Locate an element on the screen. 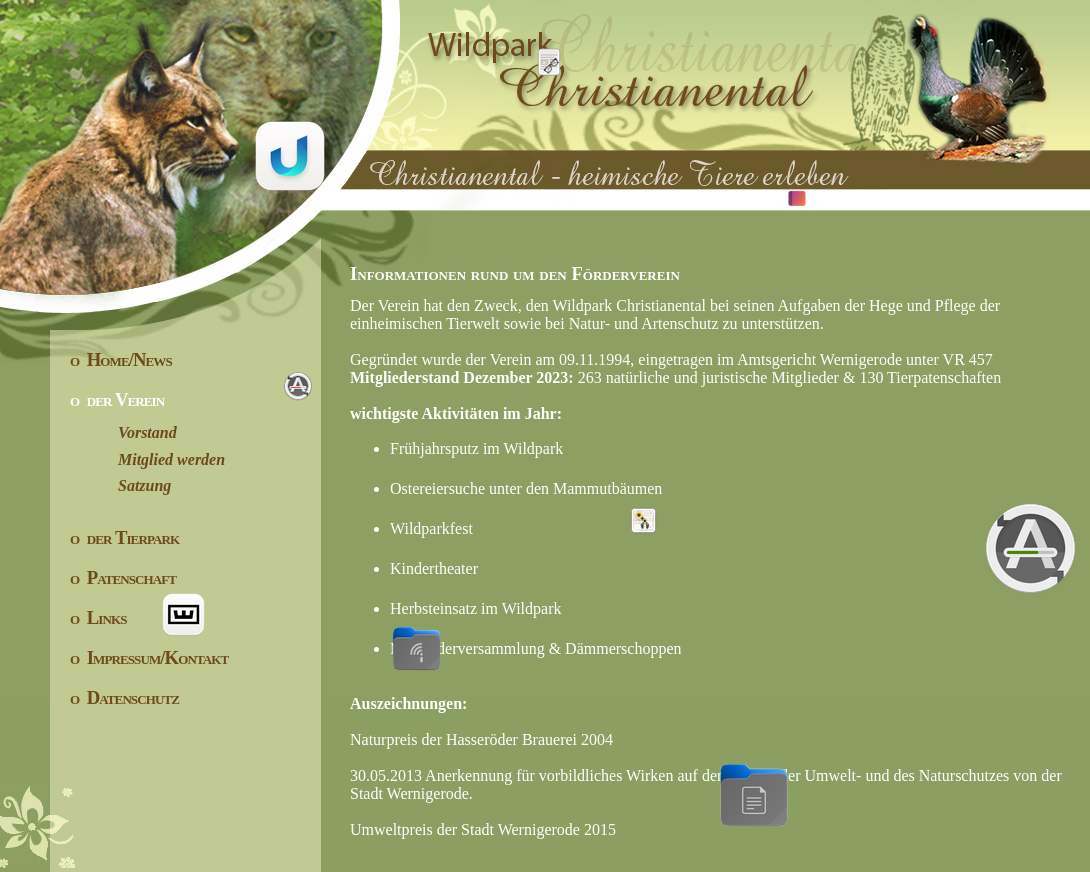 This screenshot has width=1090, height=872. access the desktop folder is located at coordinates (797, 198).